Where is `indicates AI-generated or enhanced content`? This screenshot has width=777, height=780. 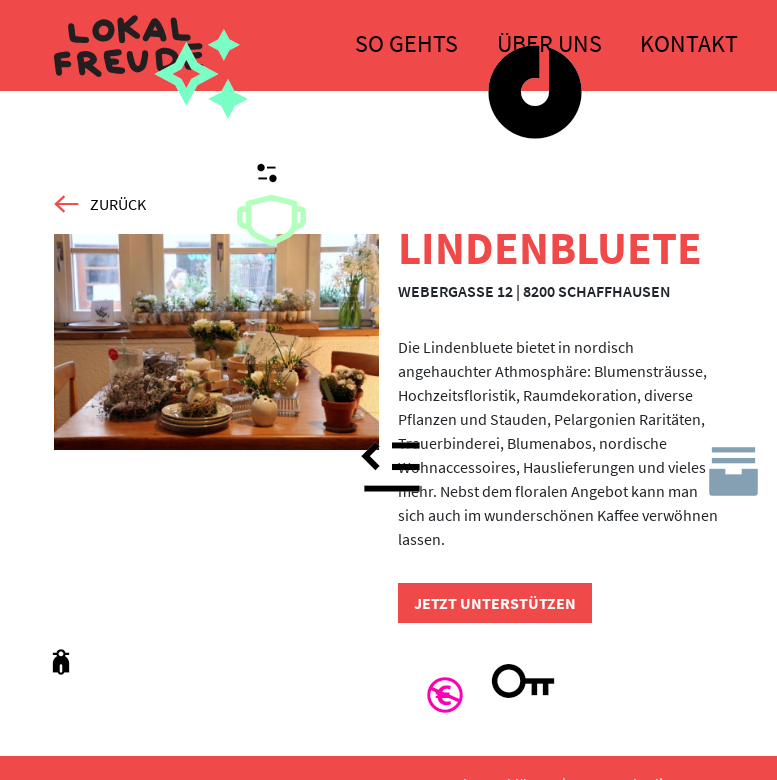
indicates AI-generated or enhanced content is located at coordinates (203, 74).